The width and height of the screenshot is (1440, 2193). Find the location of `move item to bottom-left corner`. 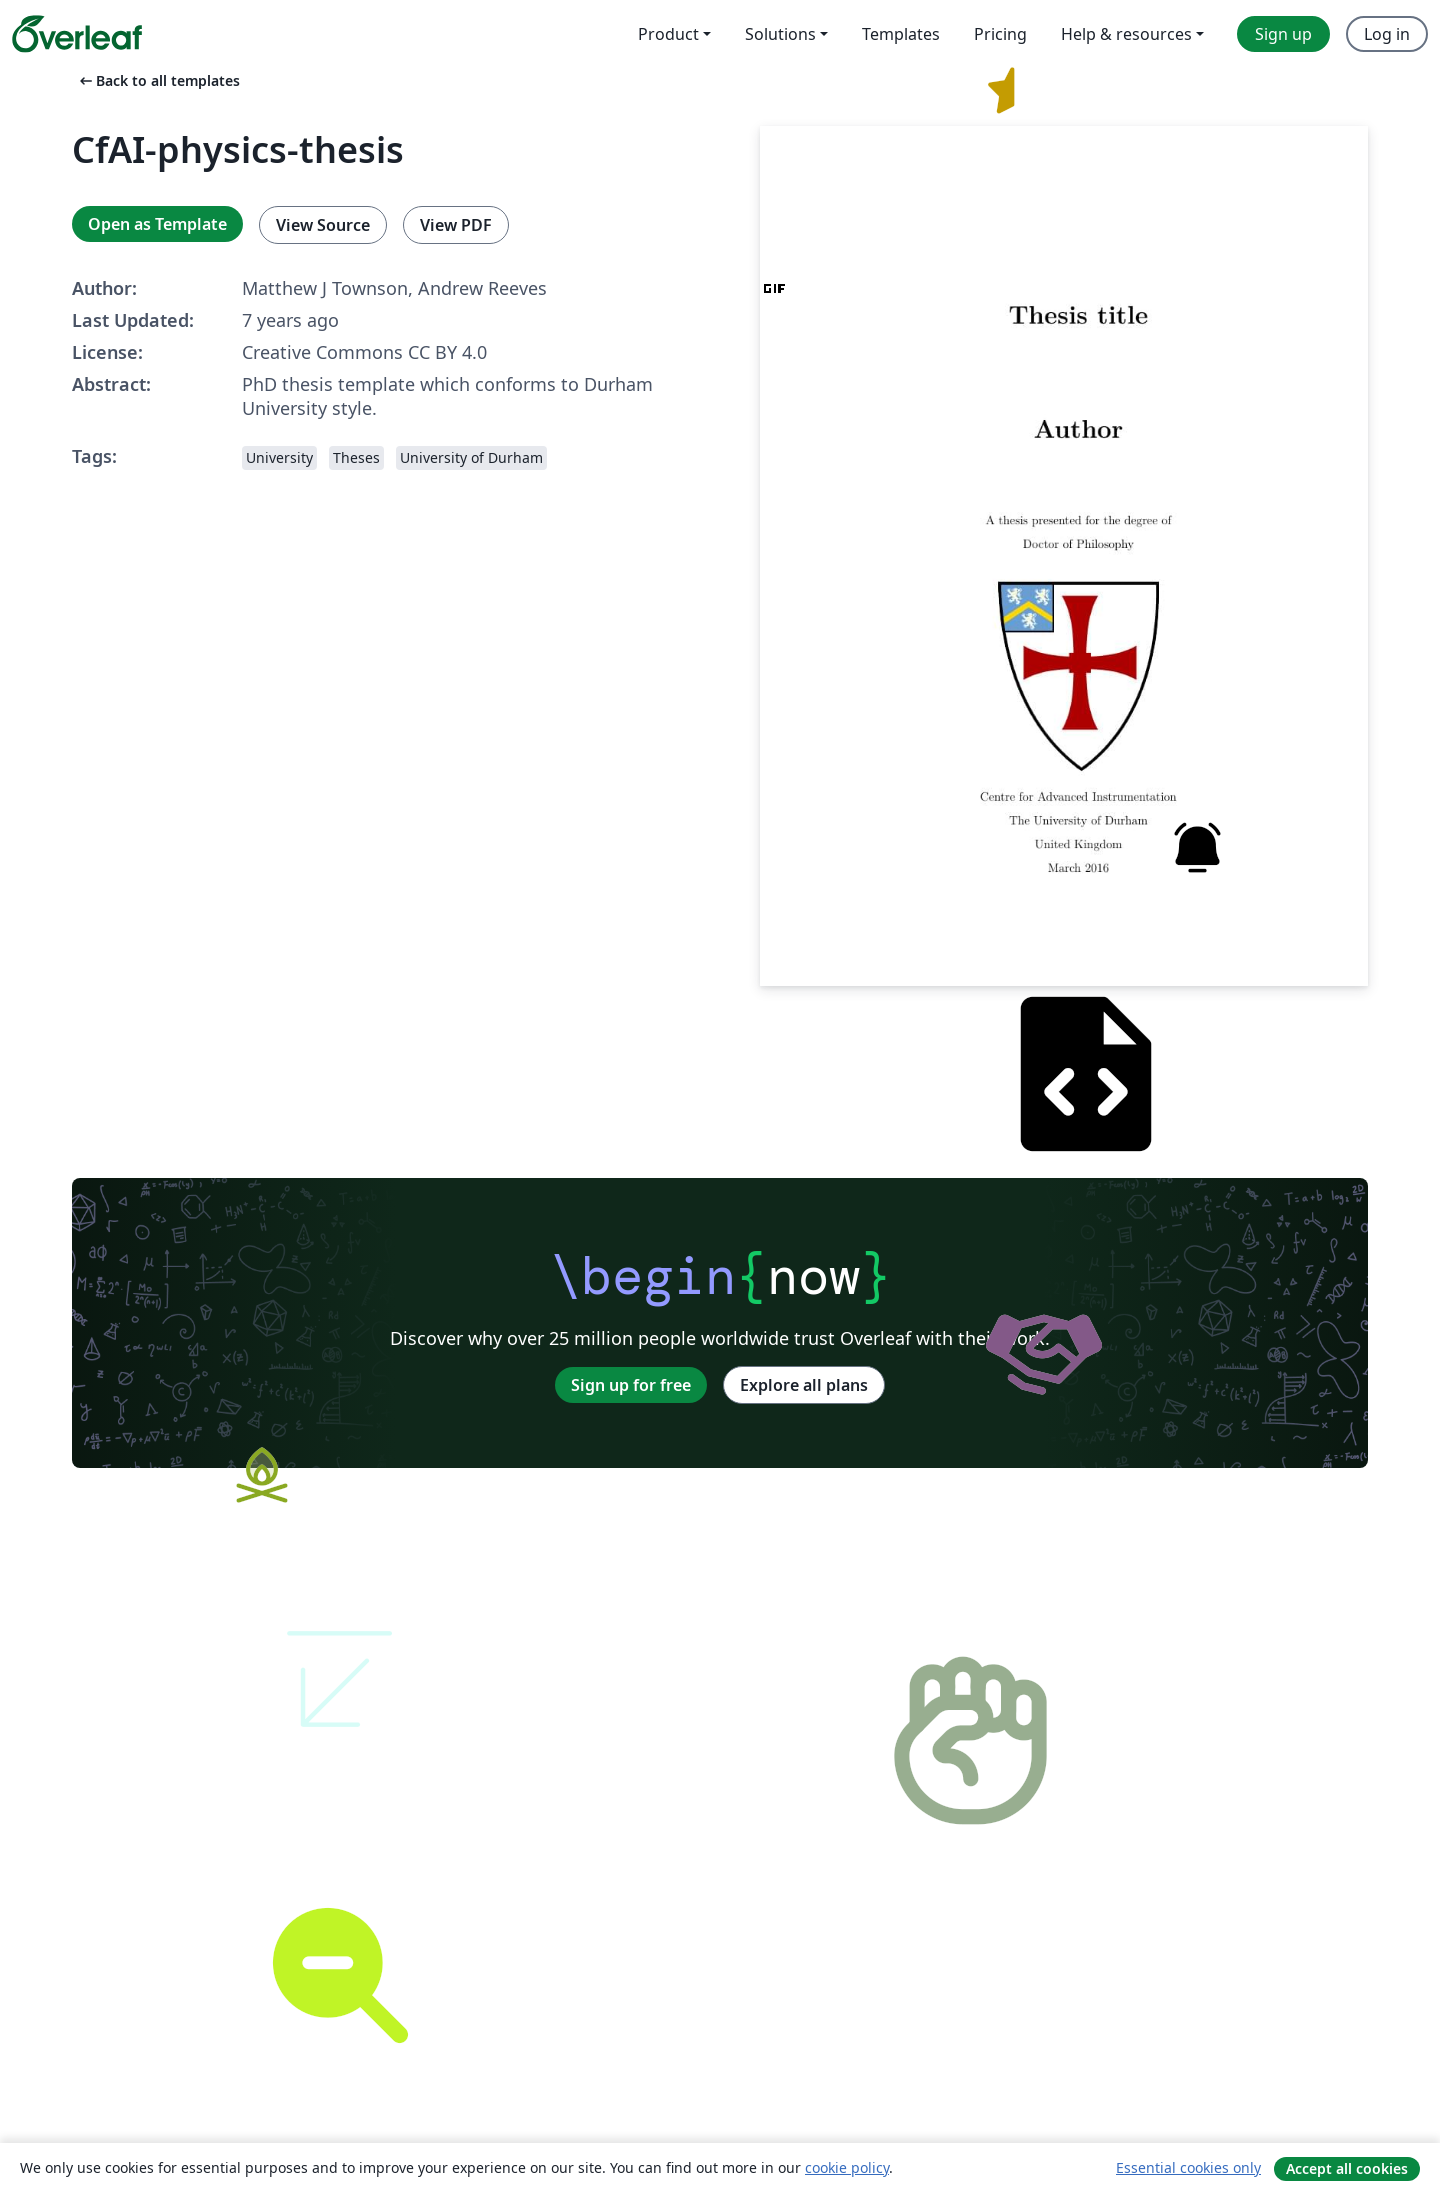

move item to bottom-left corner is located at coordinates (335, 1679).